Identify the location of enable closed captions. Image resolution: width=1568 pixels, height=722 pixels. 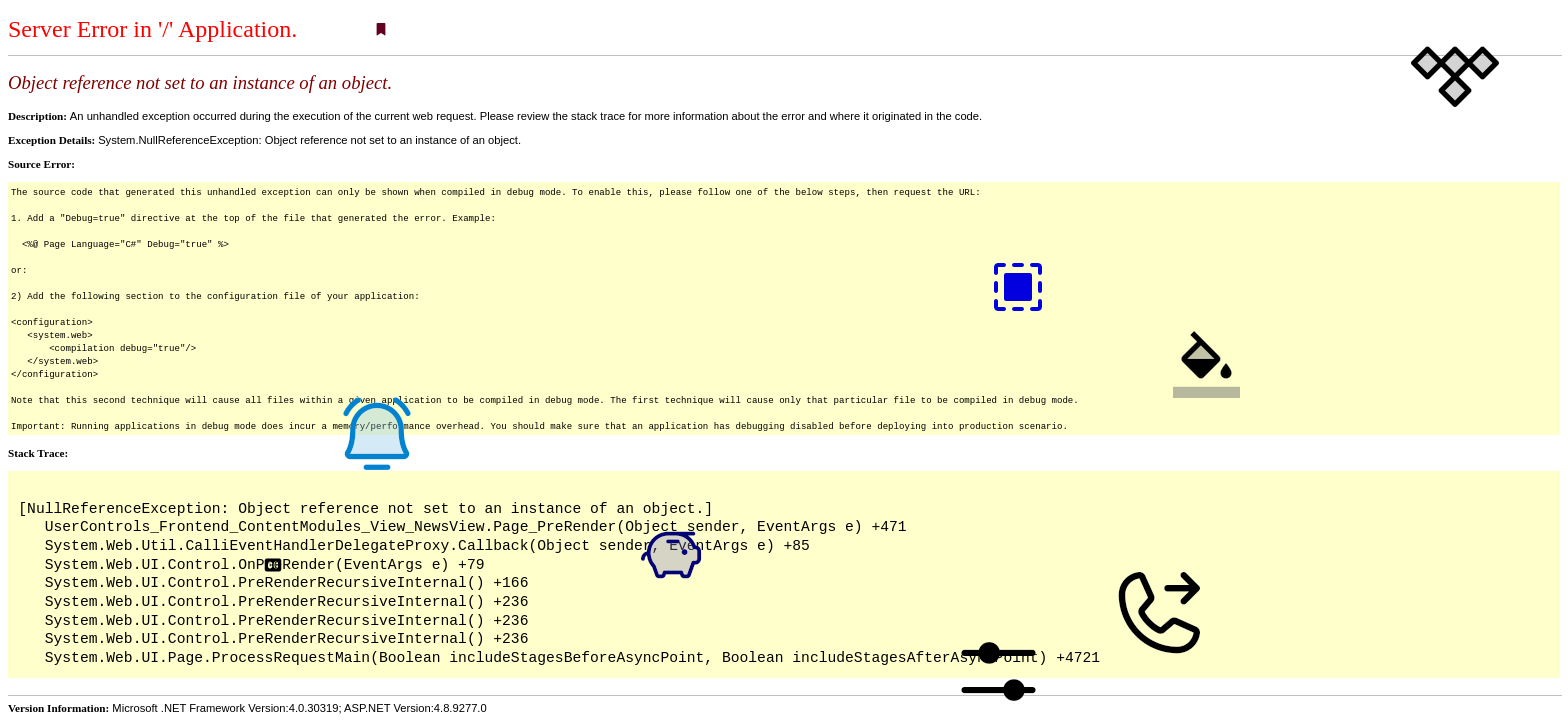
(273, 565).